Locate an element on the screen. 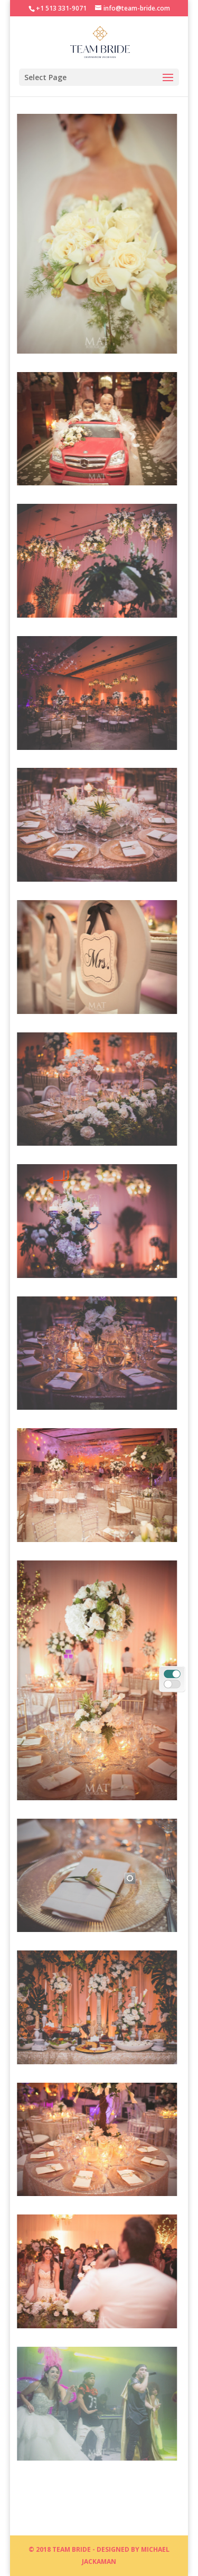 This screenshot has width=198, height=2576. open gnome tweaks settings application is located at coordinates (172, 1679).